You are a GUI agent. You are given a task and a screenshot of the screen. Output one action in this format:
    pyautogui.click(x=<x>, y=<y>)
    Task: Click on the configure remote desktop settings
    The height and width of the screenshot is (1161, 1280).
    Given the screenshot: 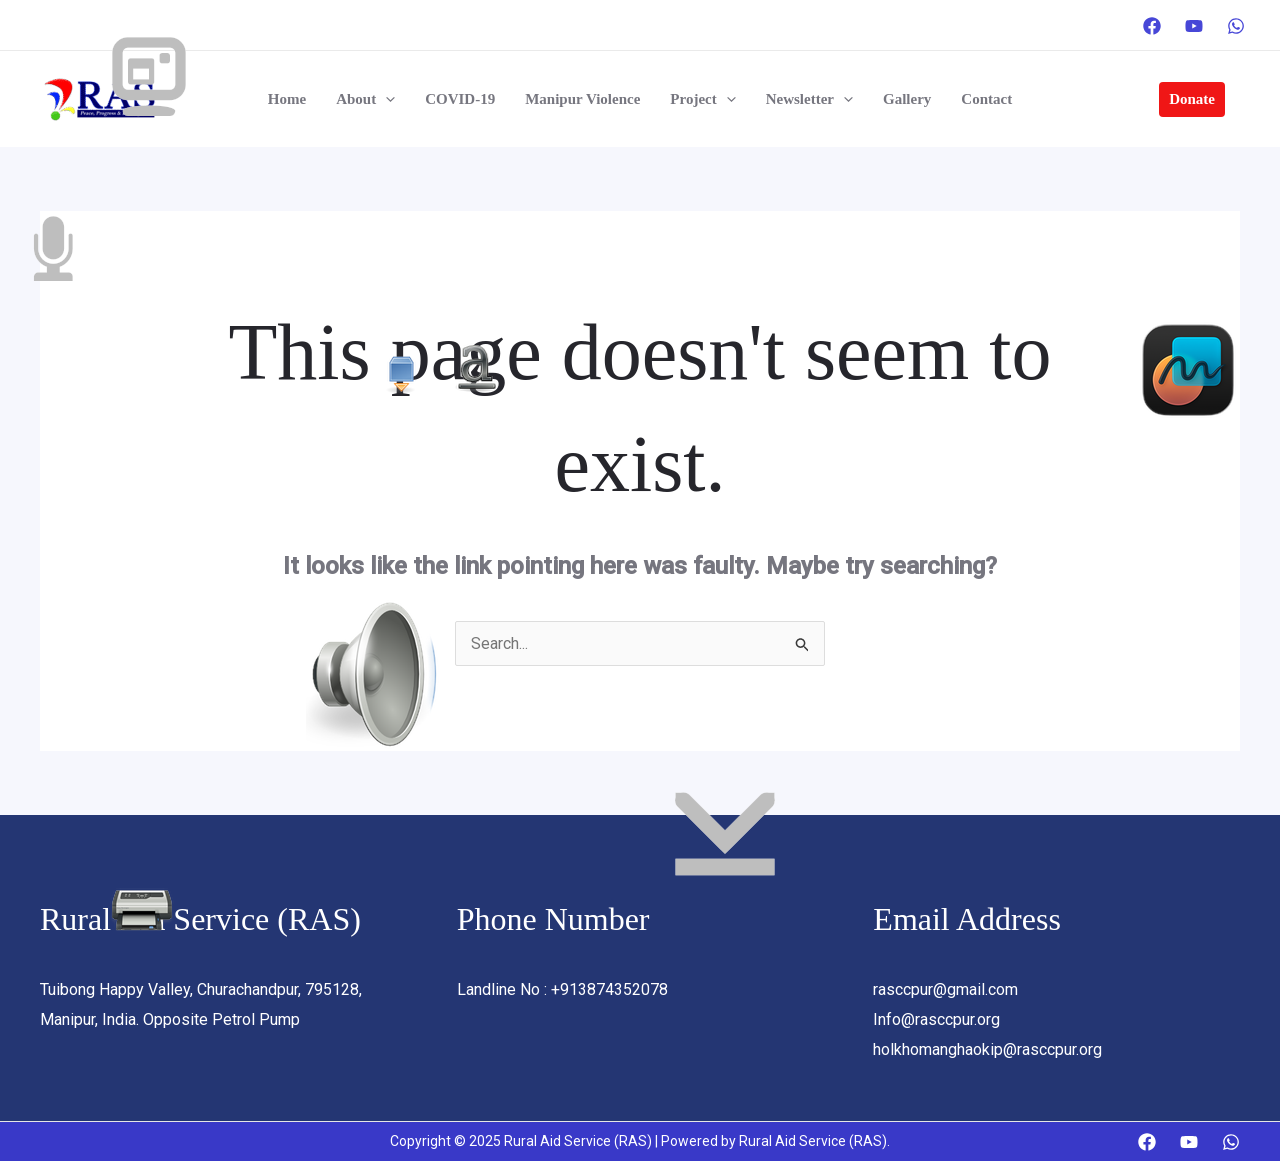 What is the action you would take?
    pyautogui.click(x=149, y=74)
    